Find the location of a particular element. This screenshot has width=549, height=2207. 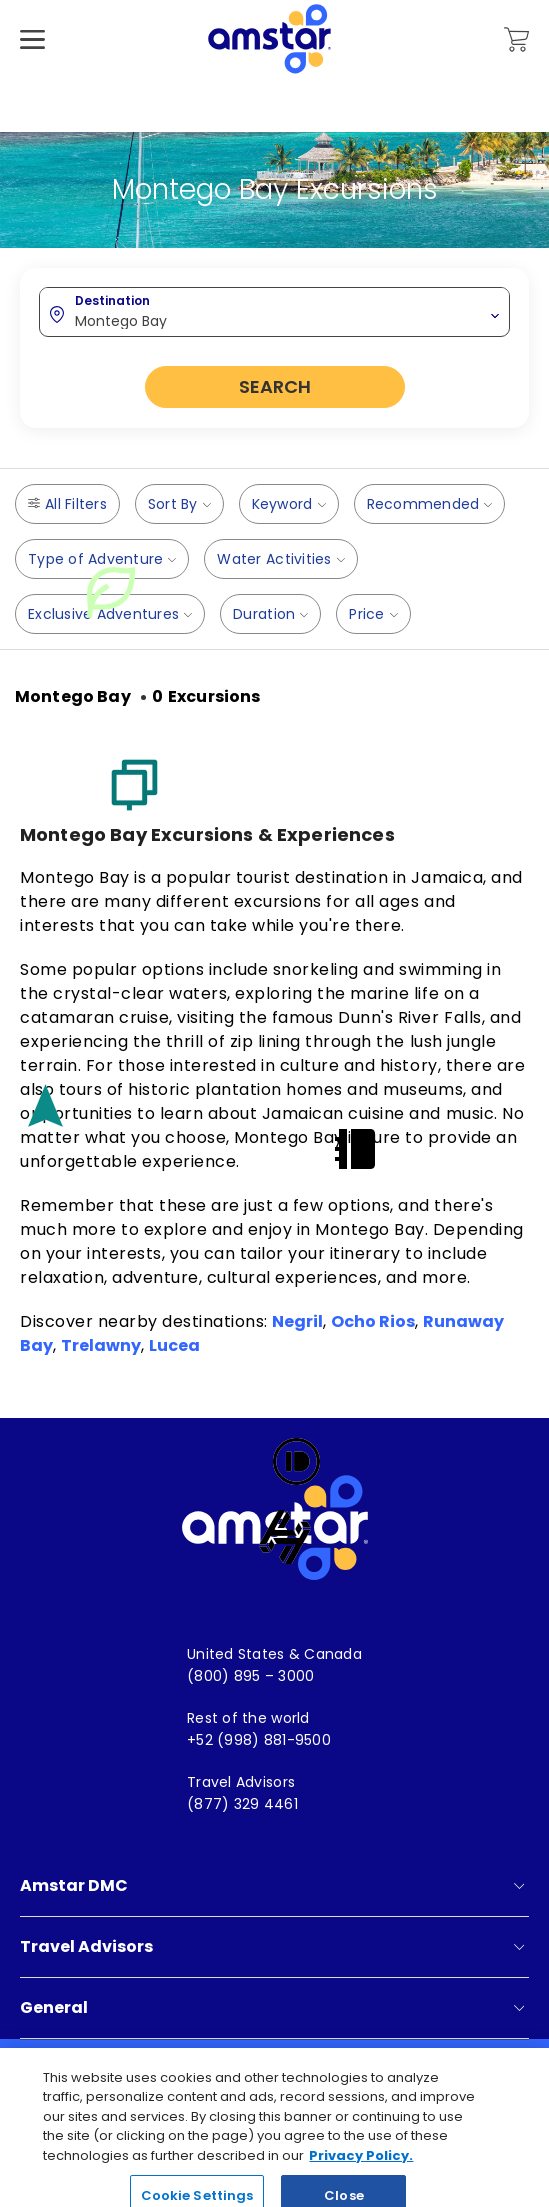

radar app logo is located at coordinates (45, 1105).